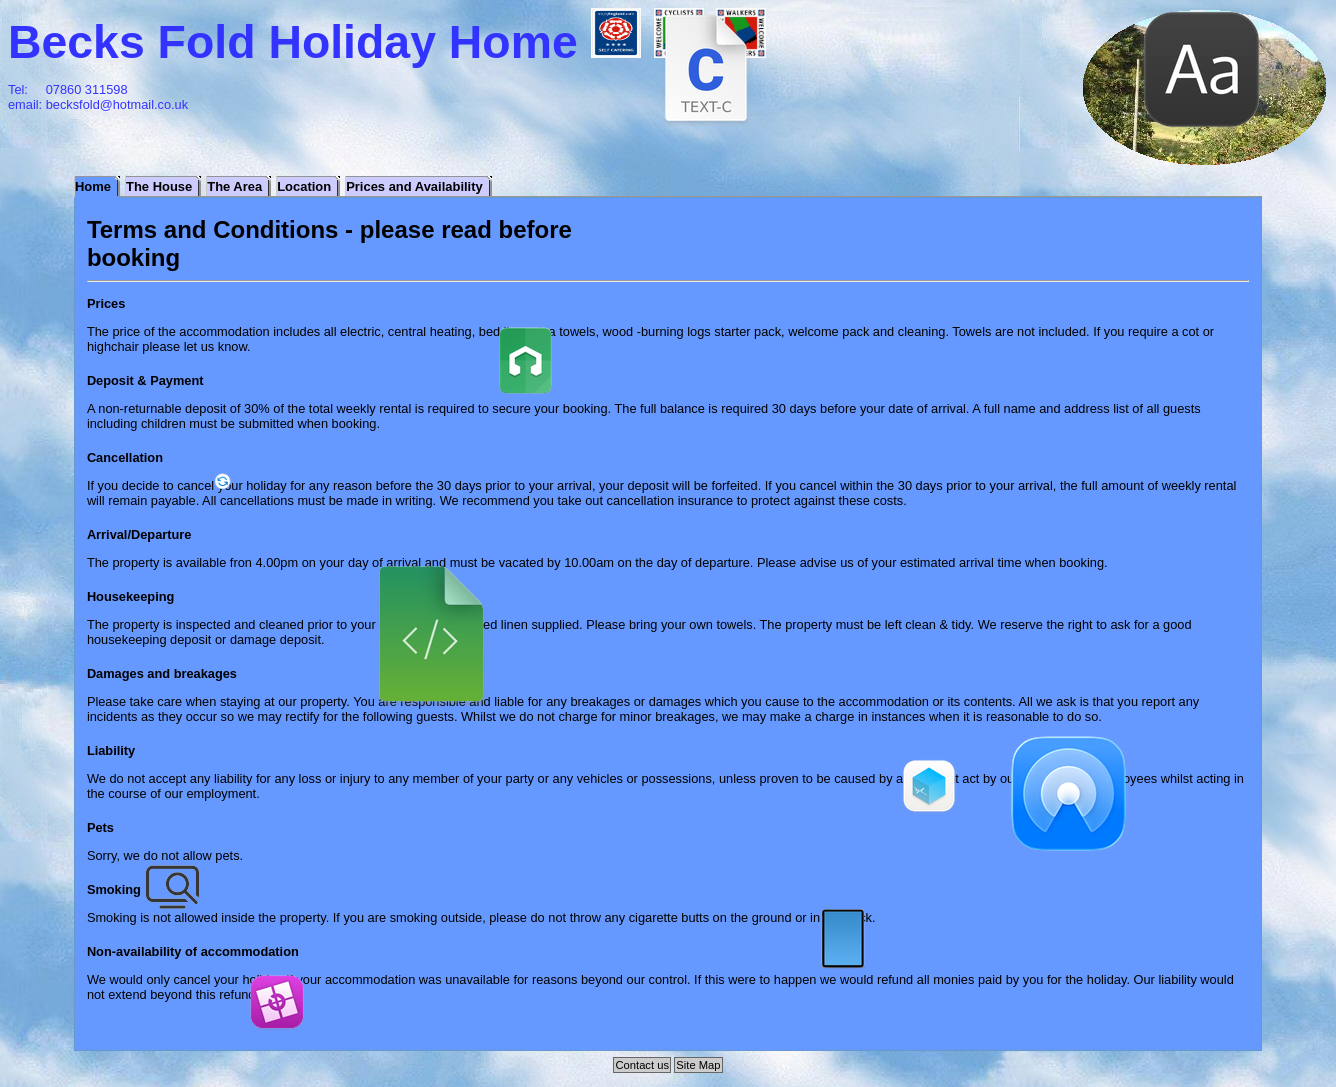  Describe the element at coordinates (1068, 793) in the screenshot. I see `open airdrop to share files with nearby devices` at that location.